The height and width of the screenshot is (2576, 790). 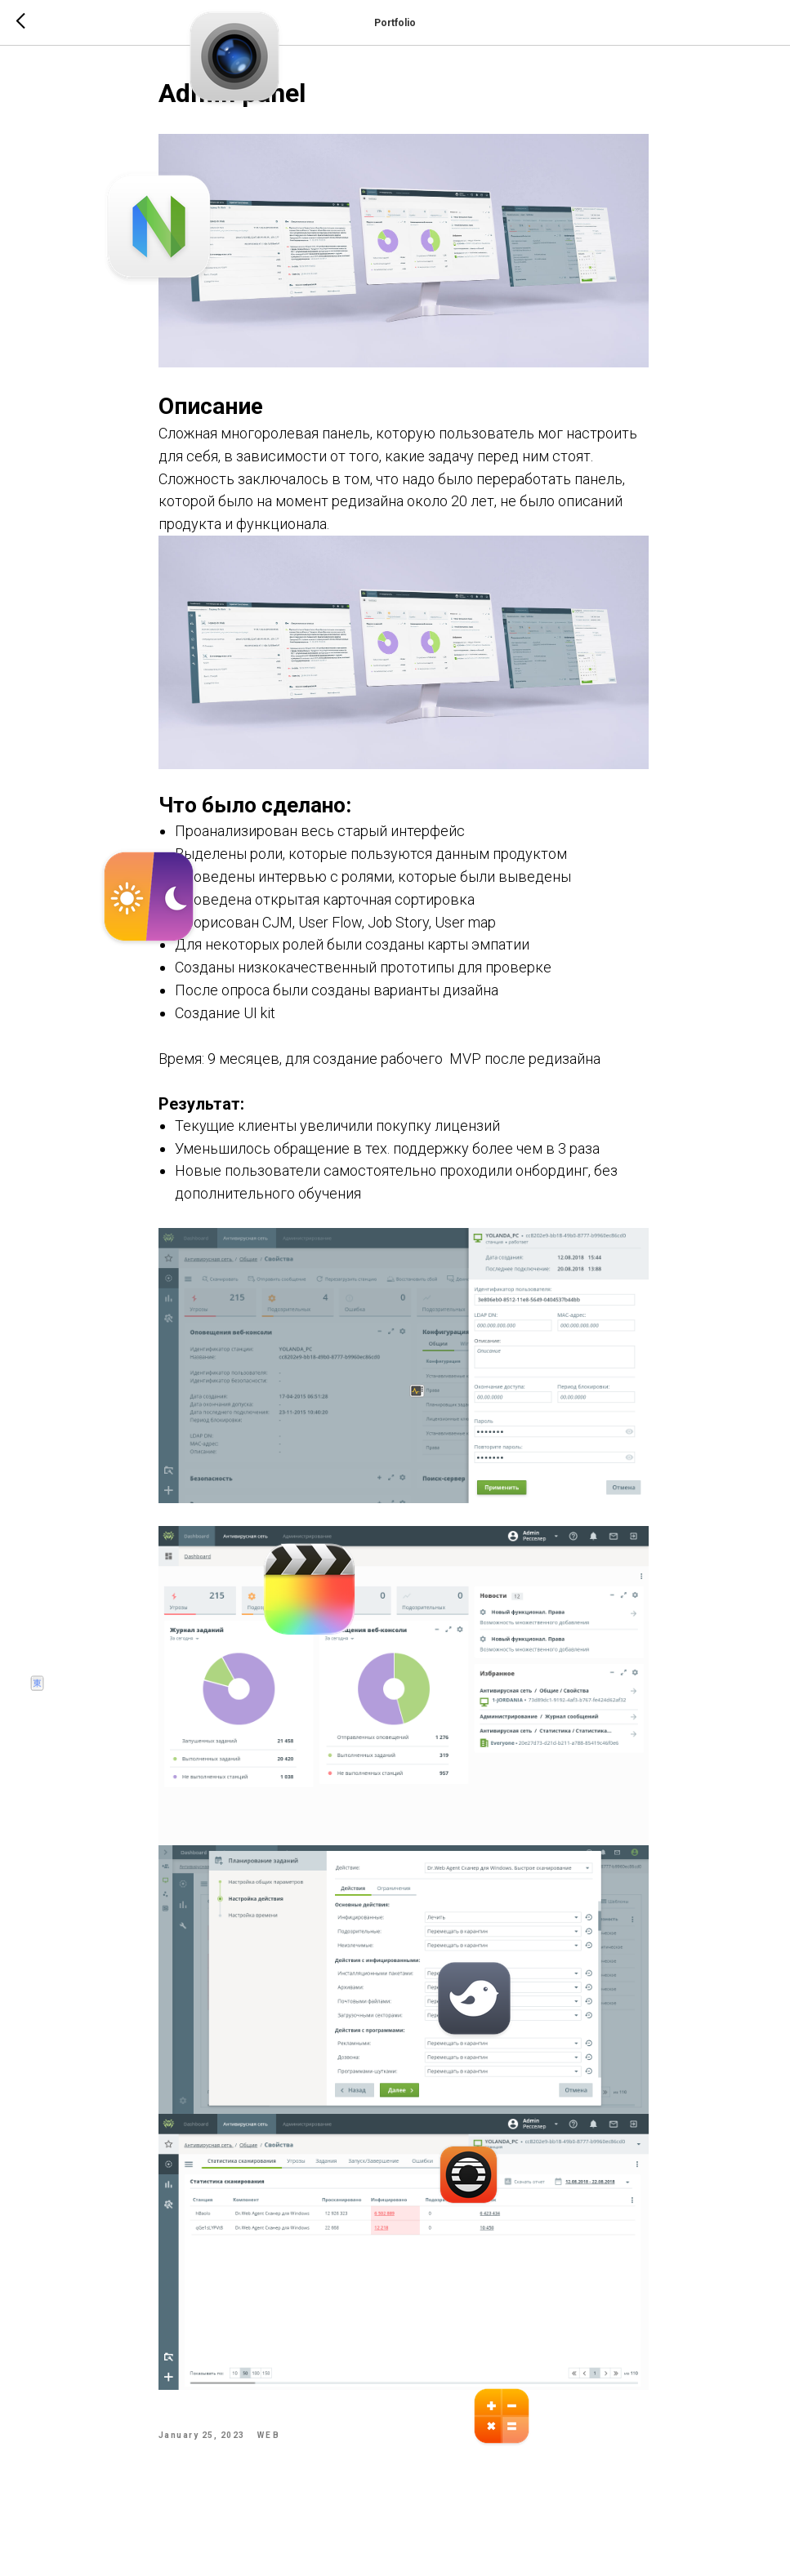 I want to click on open pcb calculator app, so click(x=502, y=2416).